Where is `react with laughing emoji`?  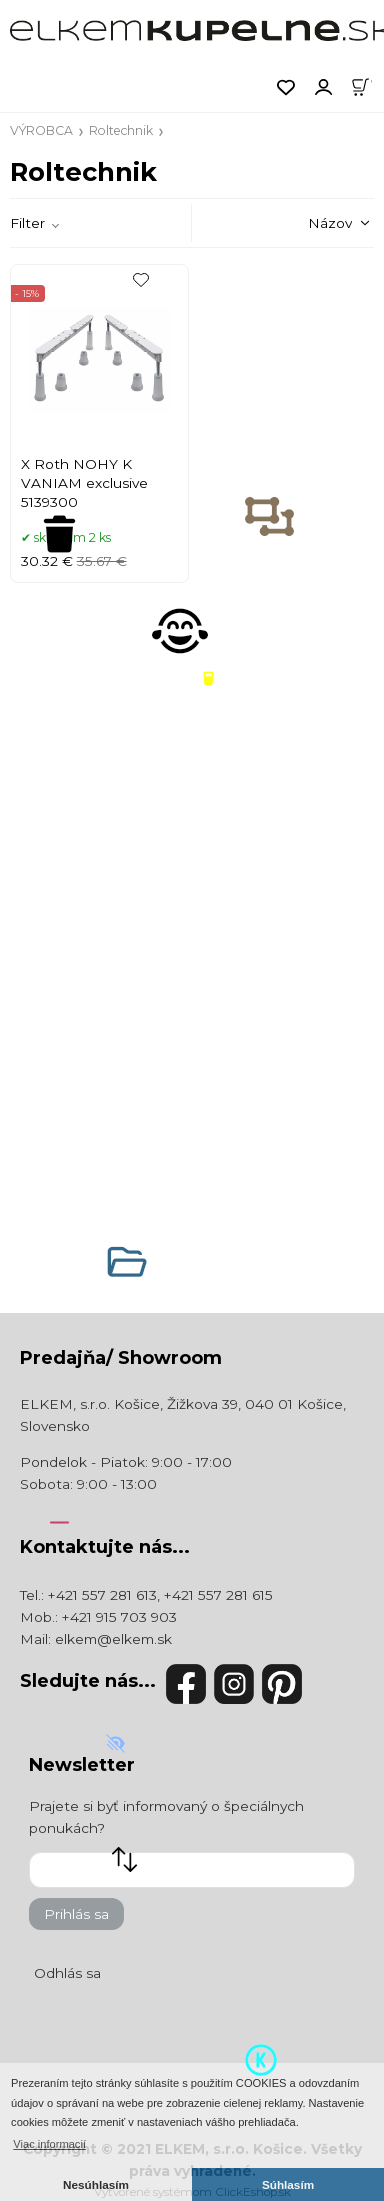 react with laughing emoji is located at coordinates (180, 631).